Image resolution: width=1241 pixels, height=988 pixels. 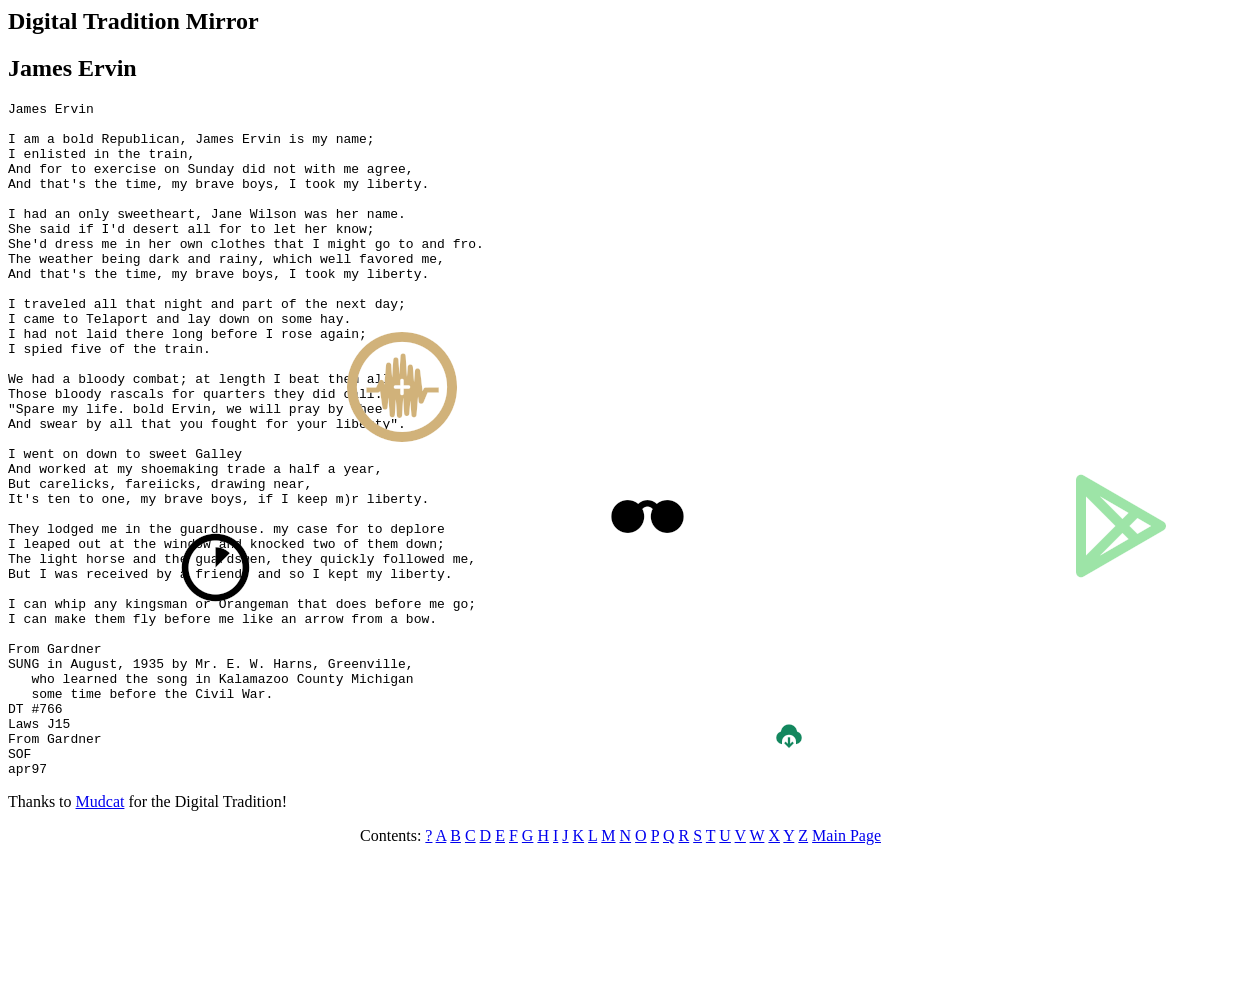 I want to click on creative commons sampling plus license indicator, so click(x=402, y=387).